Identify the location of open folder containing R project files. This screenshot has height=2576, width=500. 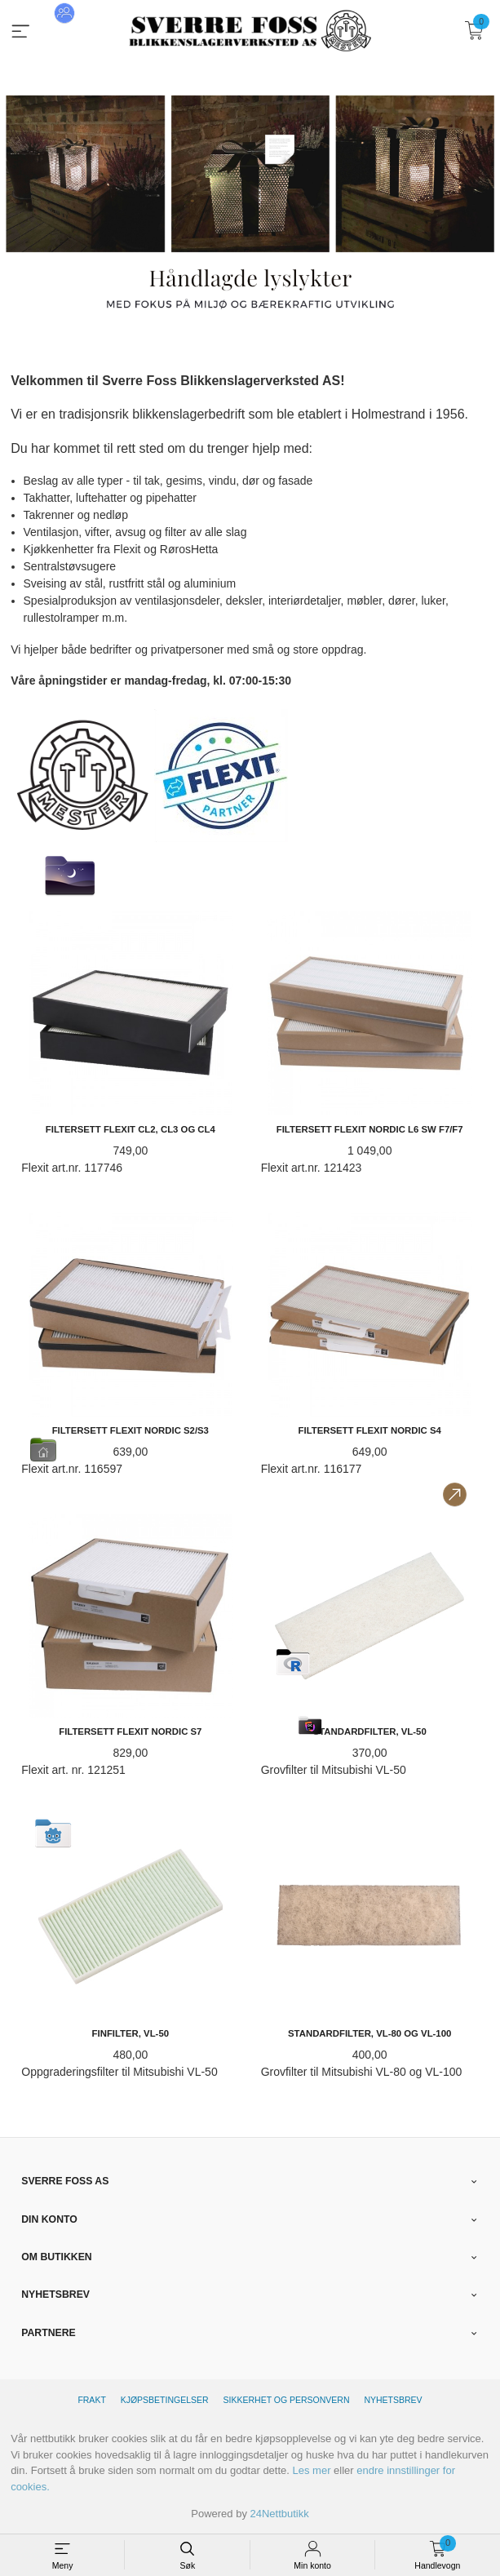
(293, 1663).